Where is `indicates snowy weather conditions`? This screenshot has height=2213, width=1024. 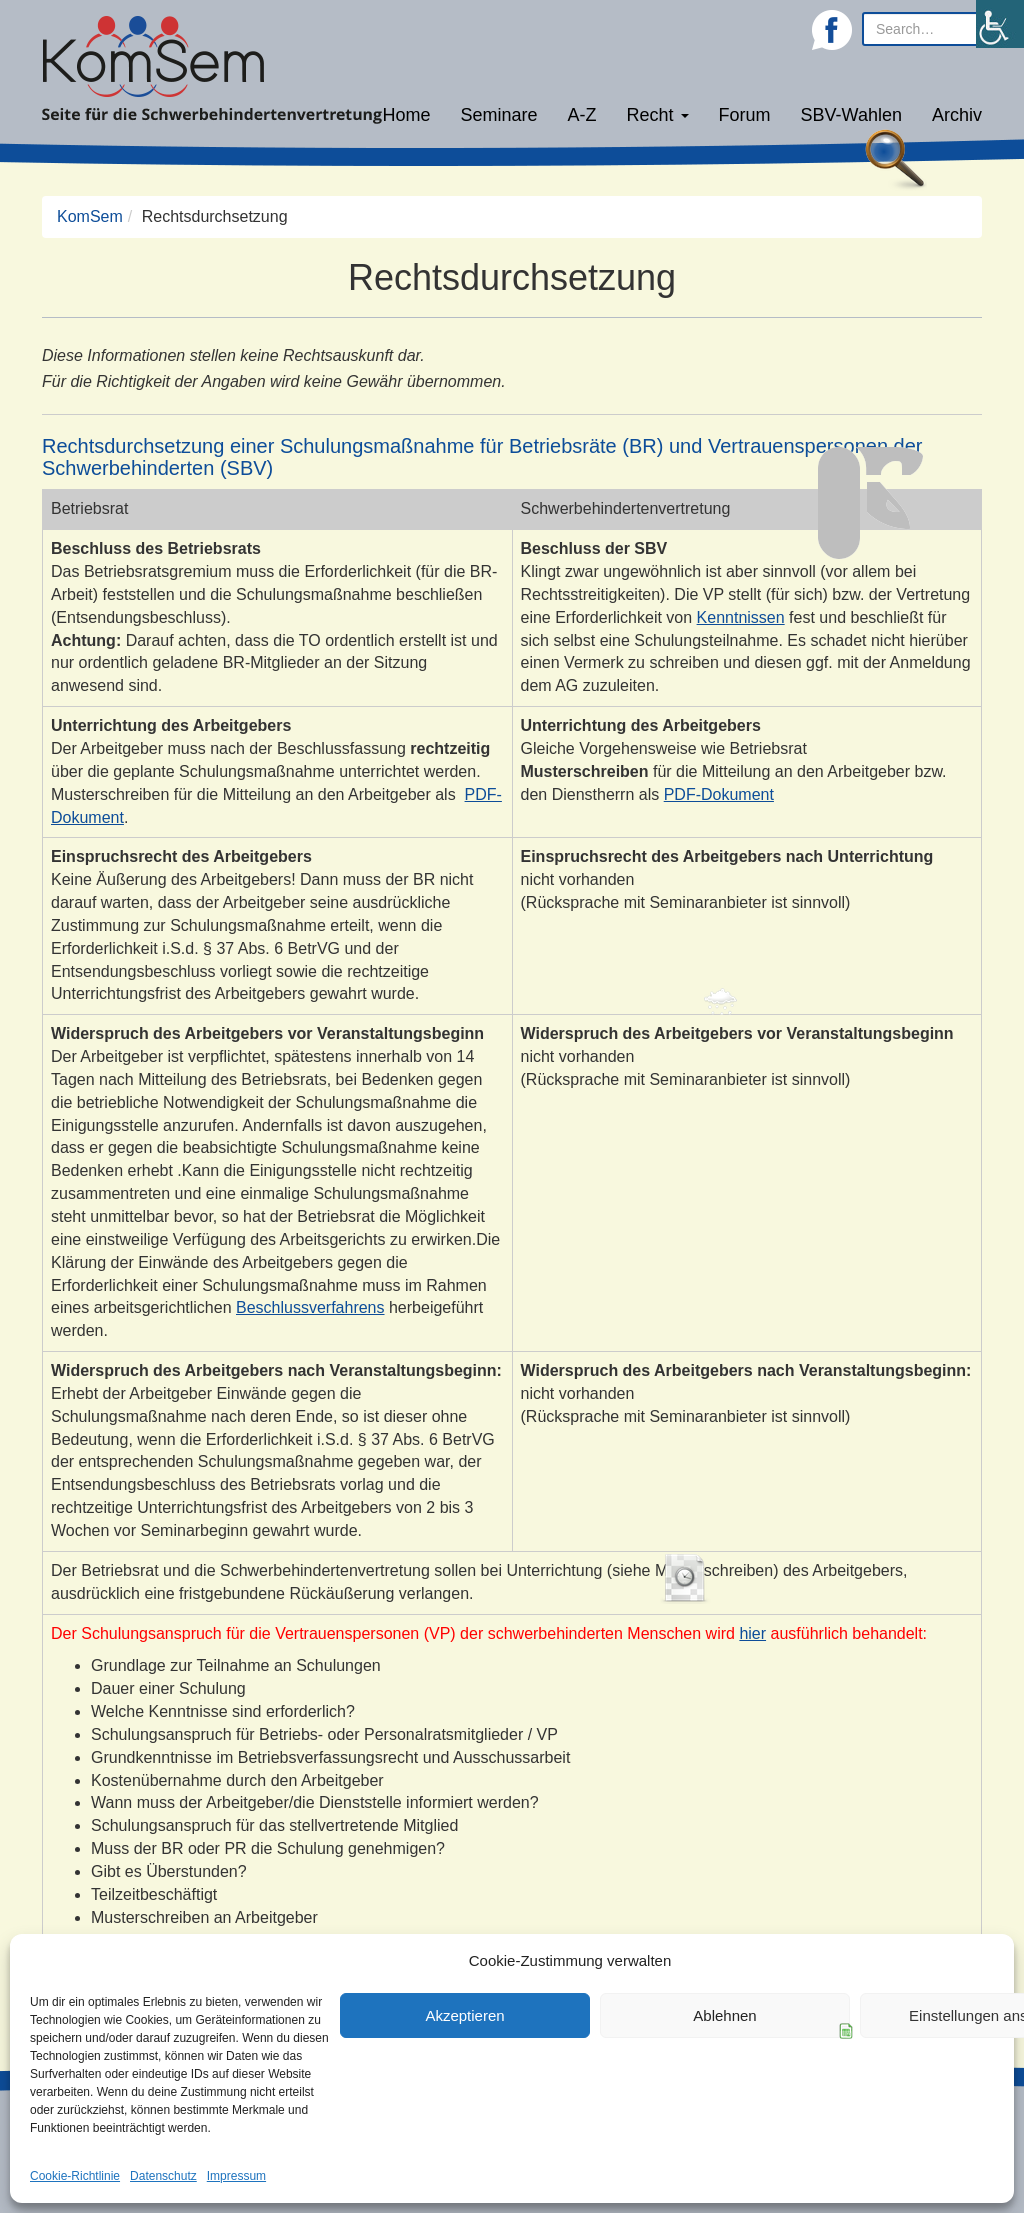 indicates snowy weather conditions is located at coordinates (720, 998).